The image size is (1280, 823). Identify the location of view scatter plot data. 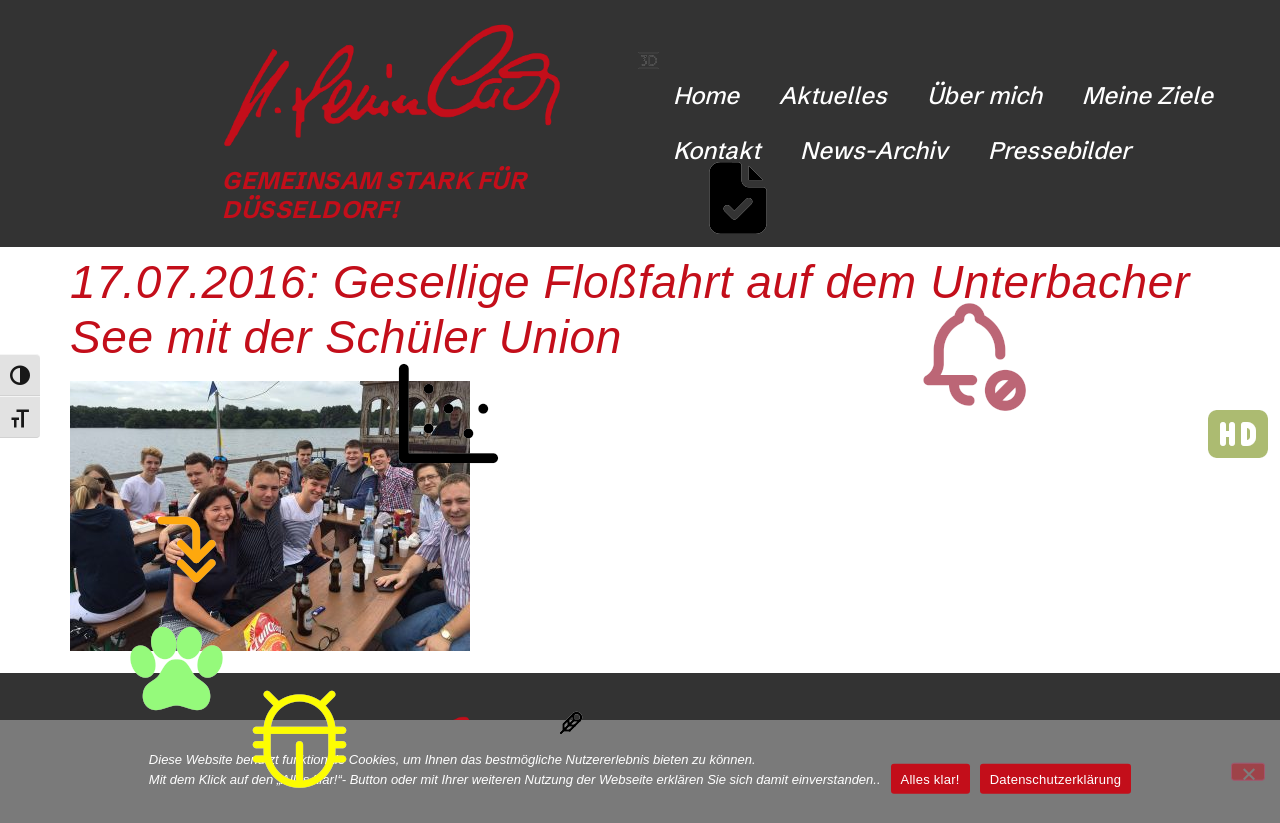
(448, 413).